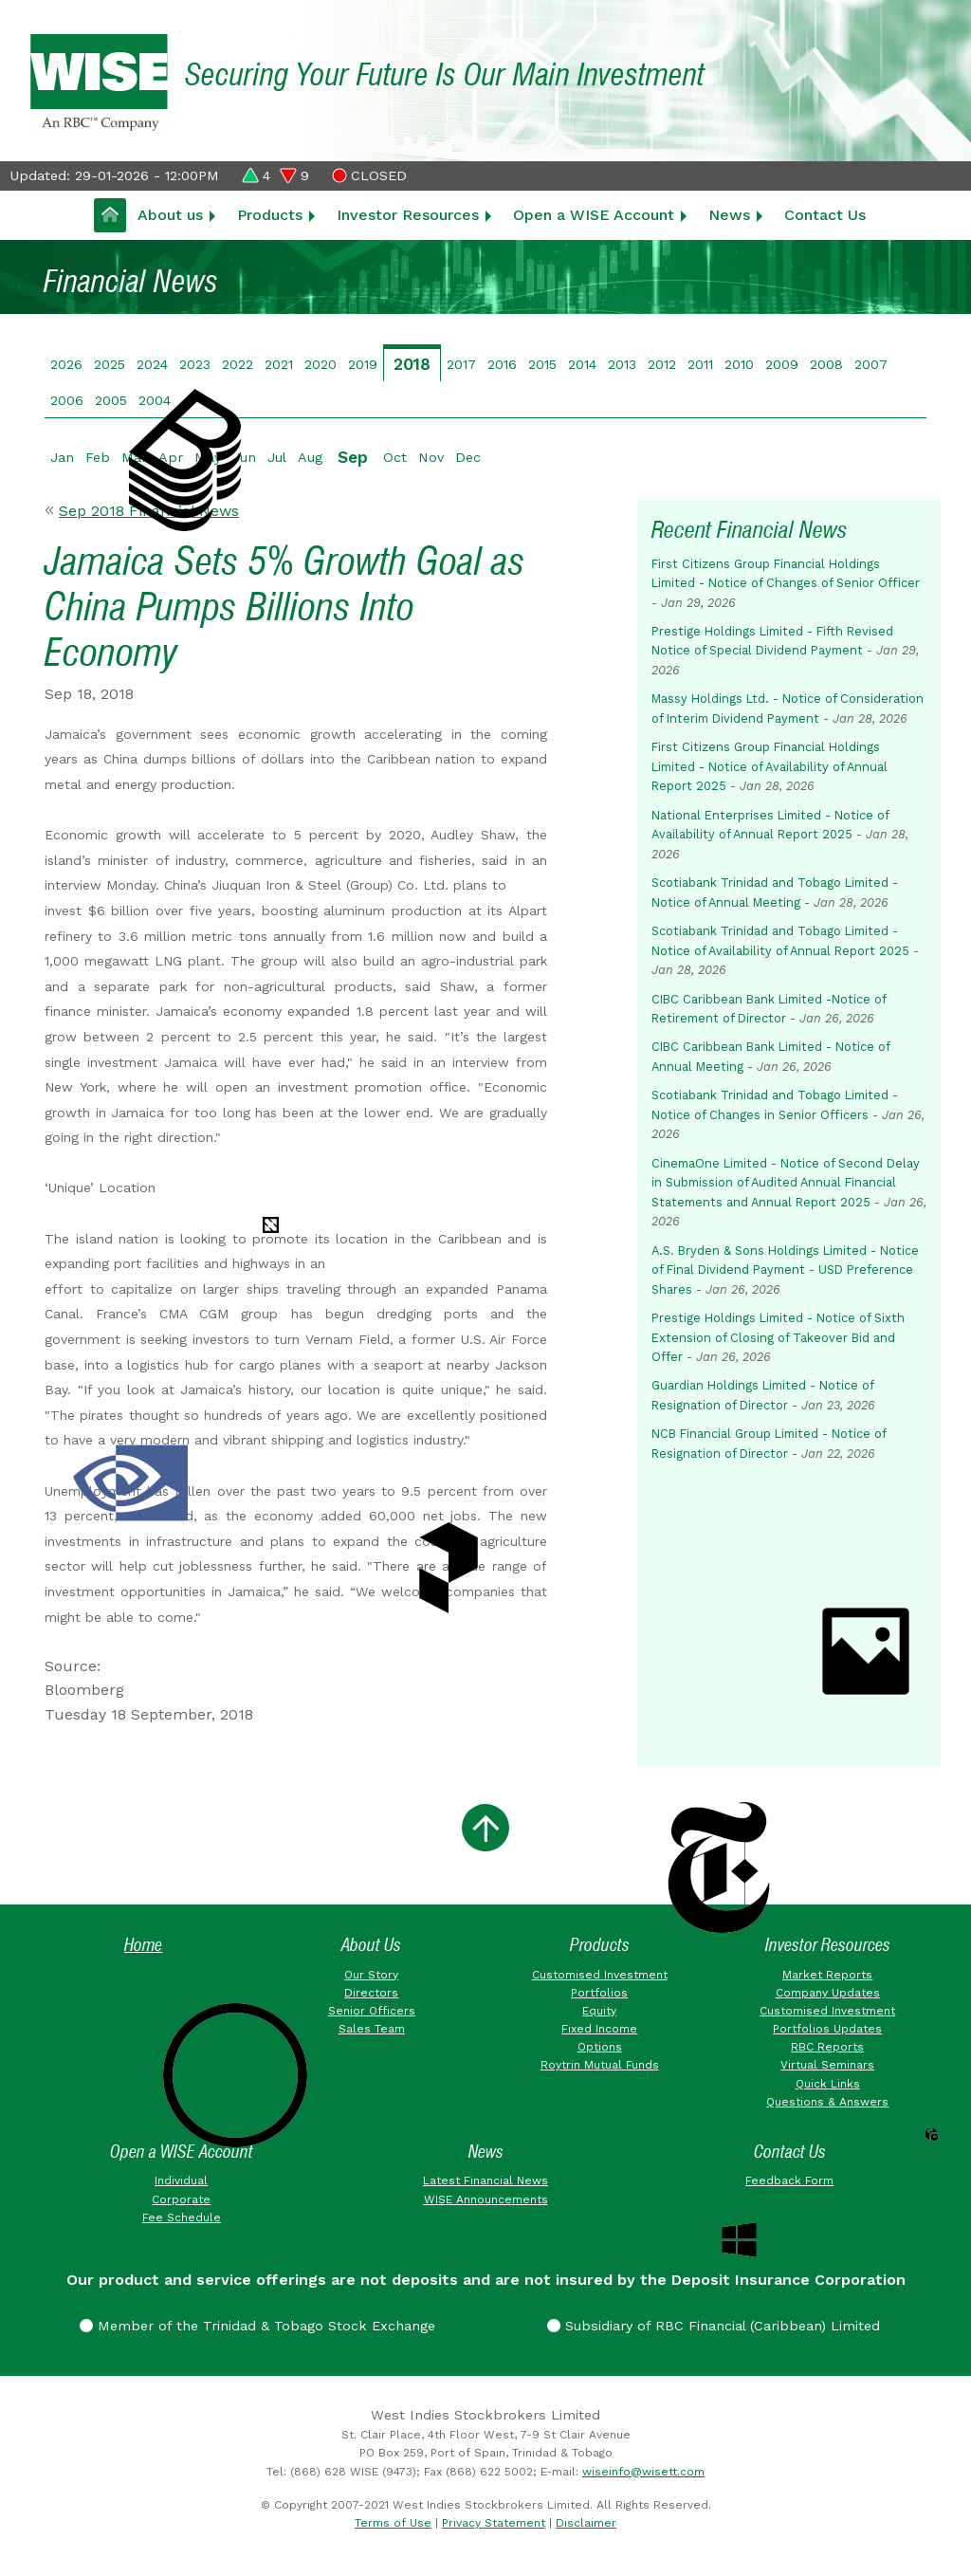 The height and width of the screenshot is (2576, 971). What do you see at coordinates (270, 1224) in the screenshot?
I see `navigate to CNCF (Cloud Native Computing Foundation) website or resources` at bounding box center [270, 1224].